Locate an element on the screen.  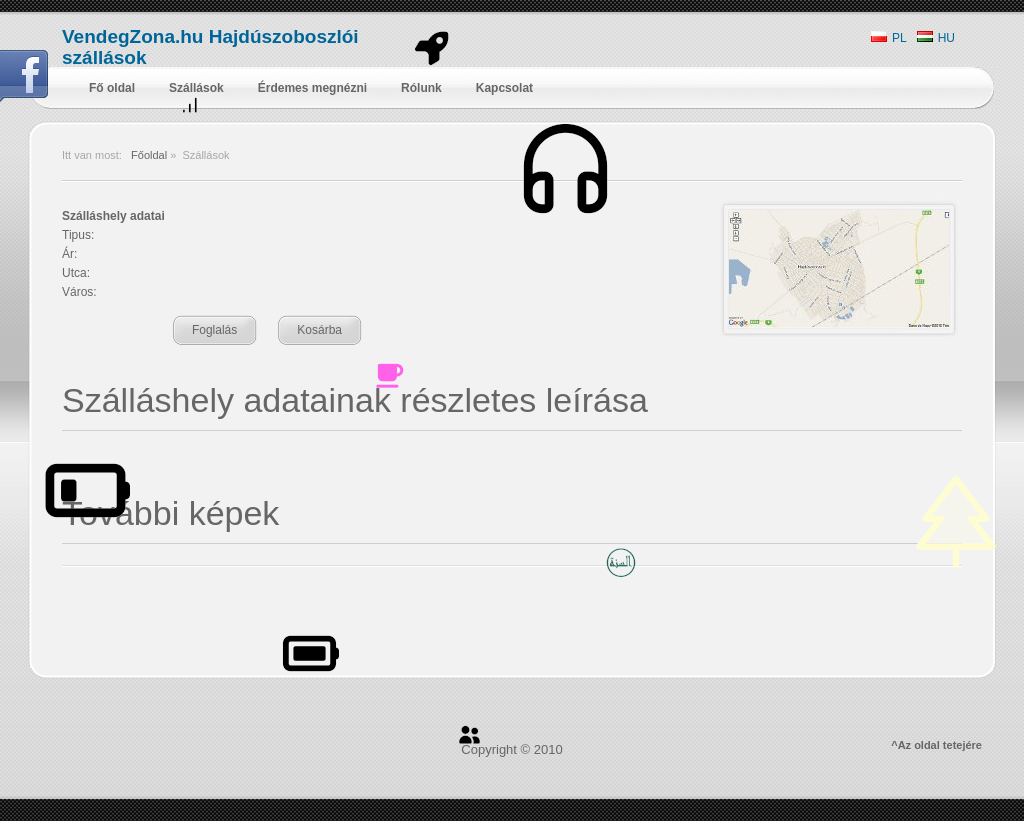
US Sunnah Foundation logo is located at coordinates (621, 562).